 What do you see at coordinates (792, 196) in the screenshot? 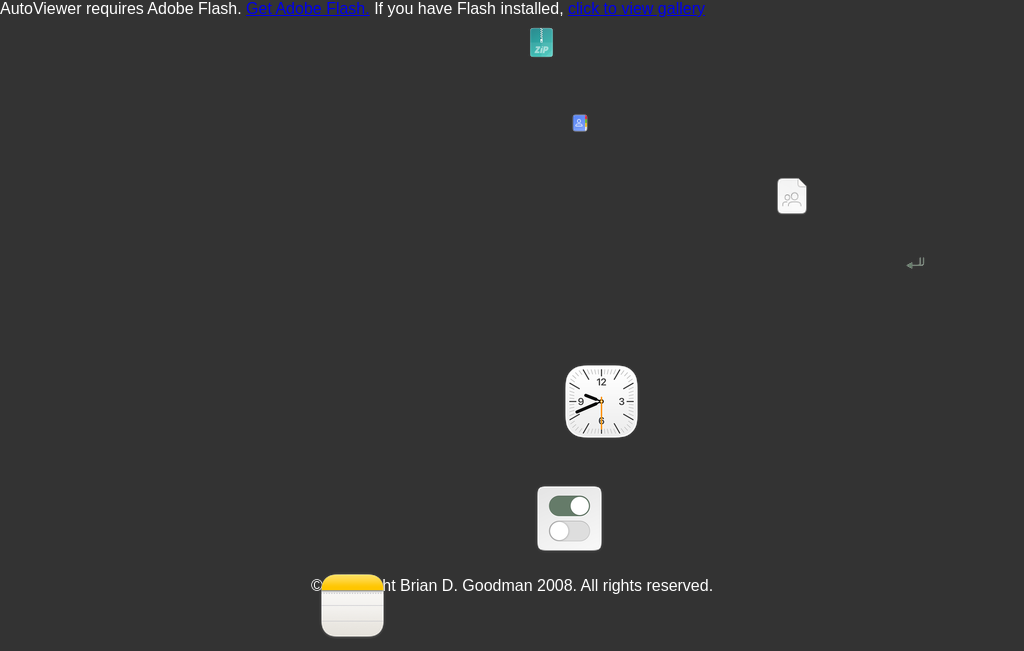
I see `indicates an authors or contributors file` at bounding box center [792, 196].